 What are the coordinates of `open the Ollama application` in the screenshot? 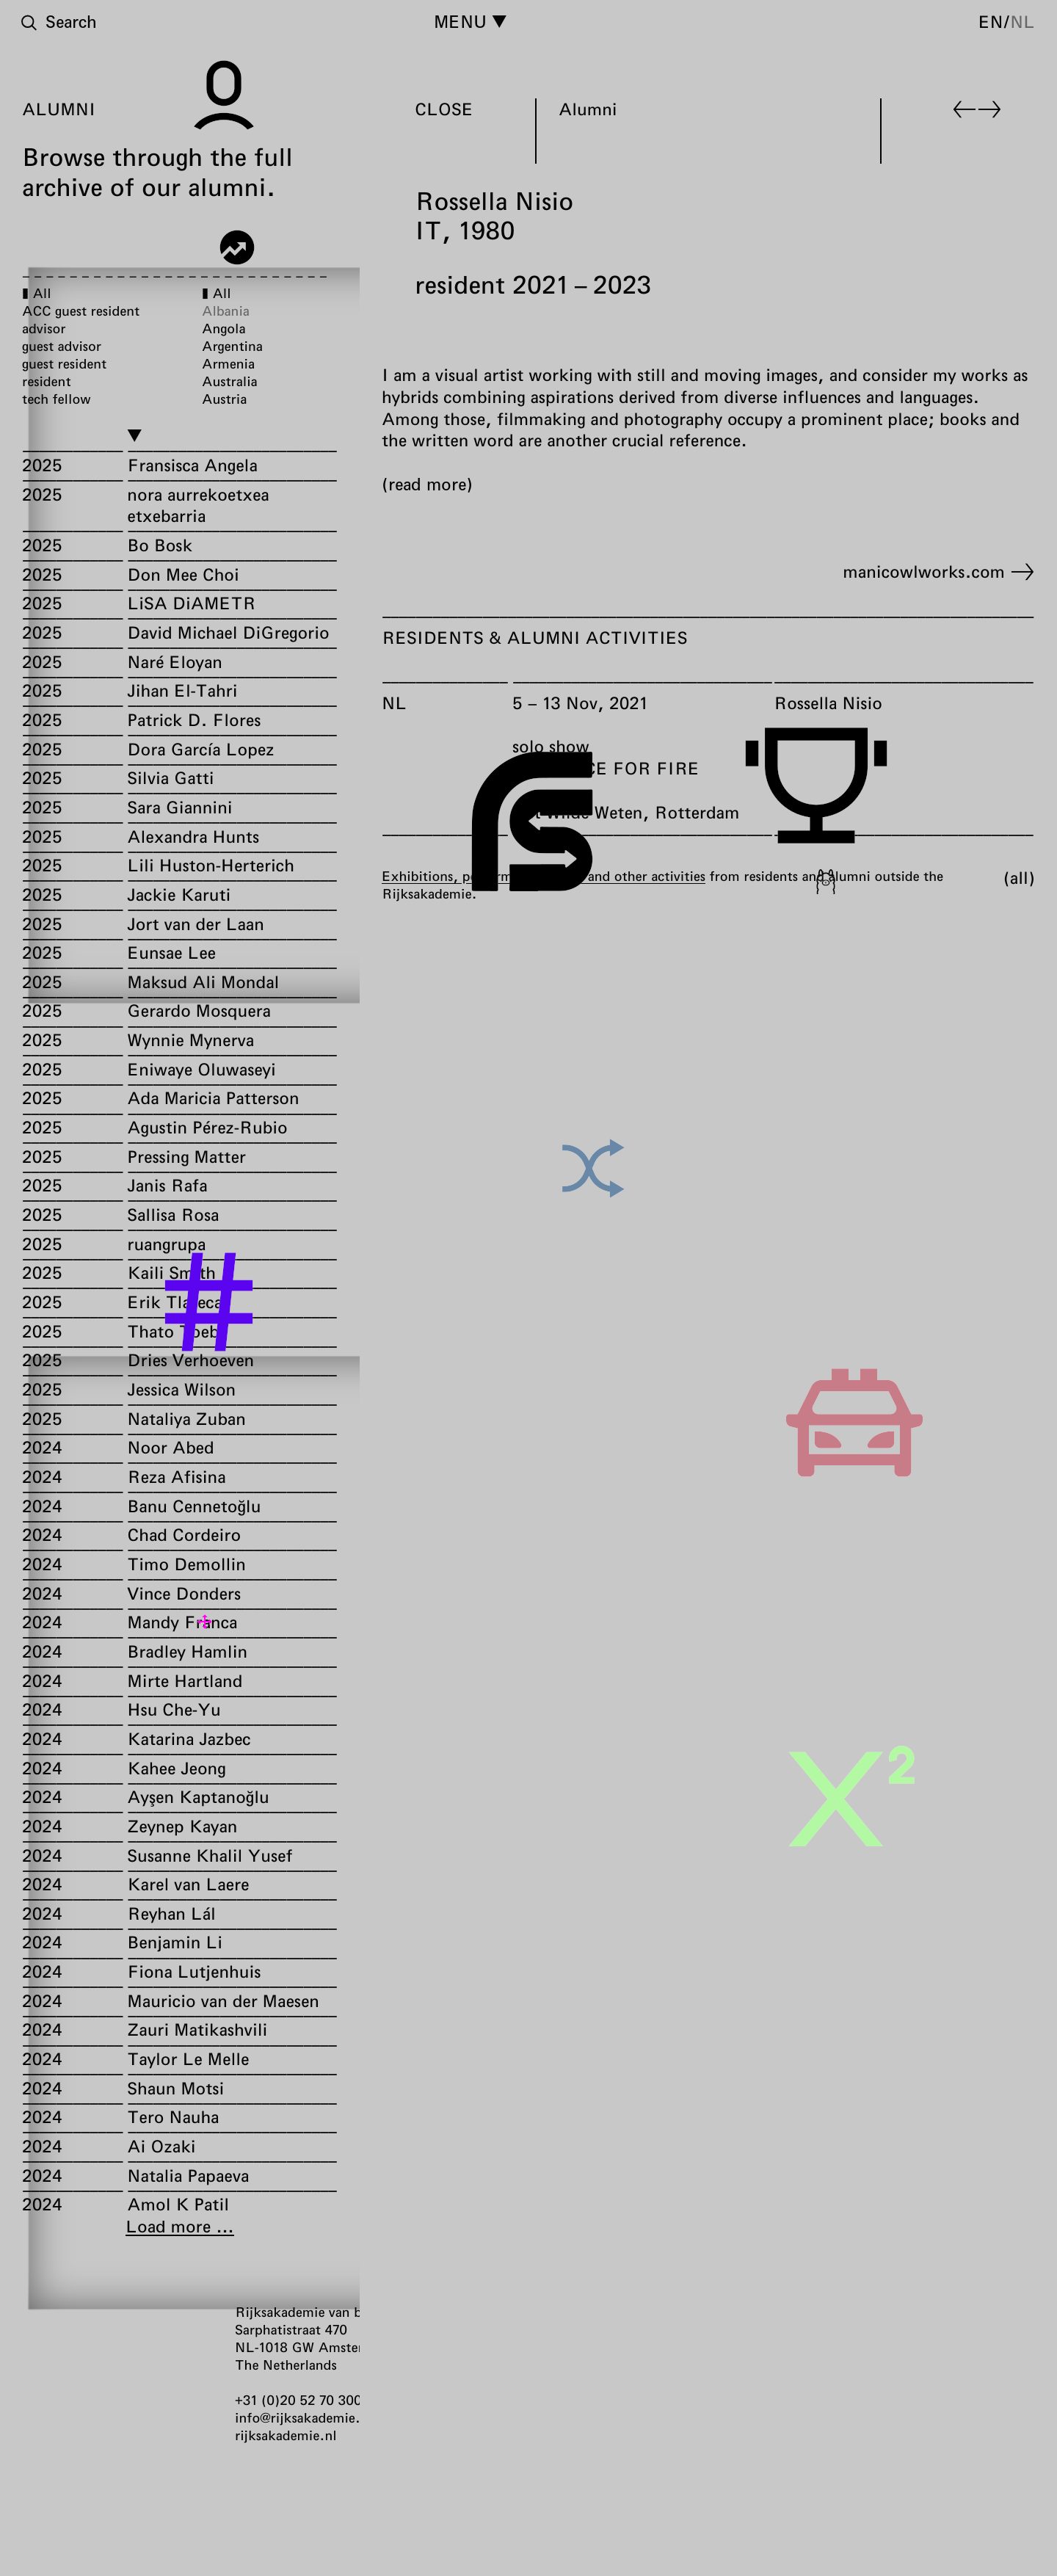 It's located at (826, 882).